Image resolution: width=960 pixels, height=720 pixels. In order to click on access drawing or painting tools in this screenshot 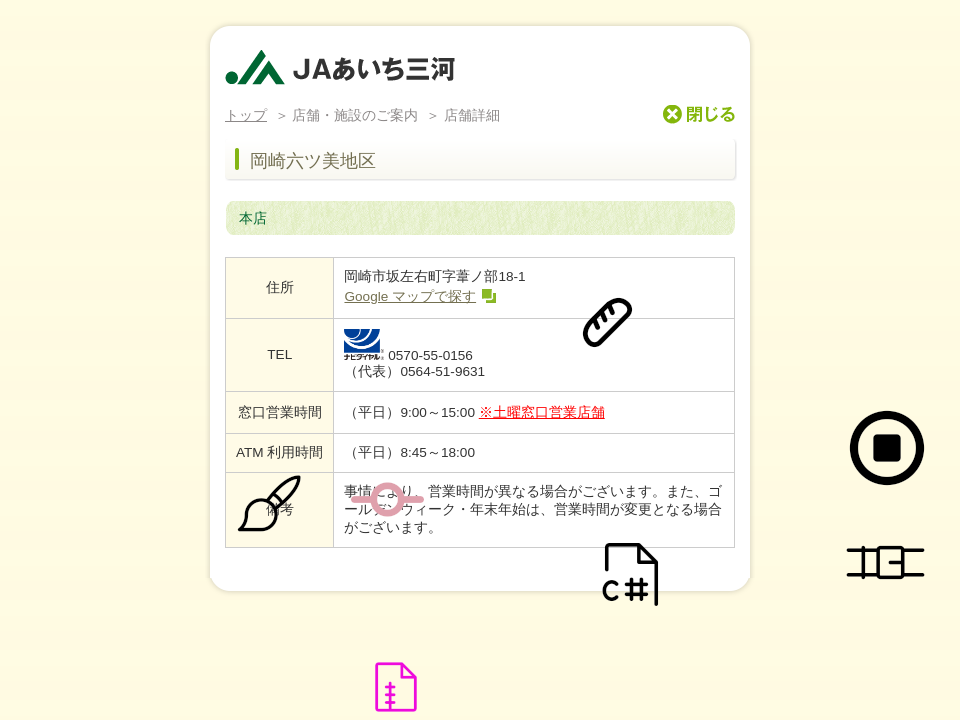, I will do `click(271, 504)`.